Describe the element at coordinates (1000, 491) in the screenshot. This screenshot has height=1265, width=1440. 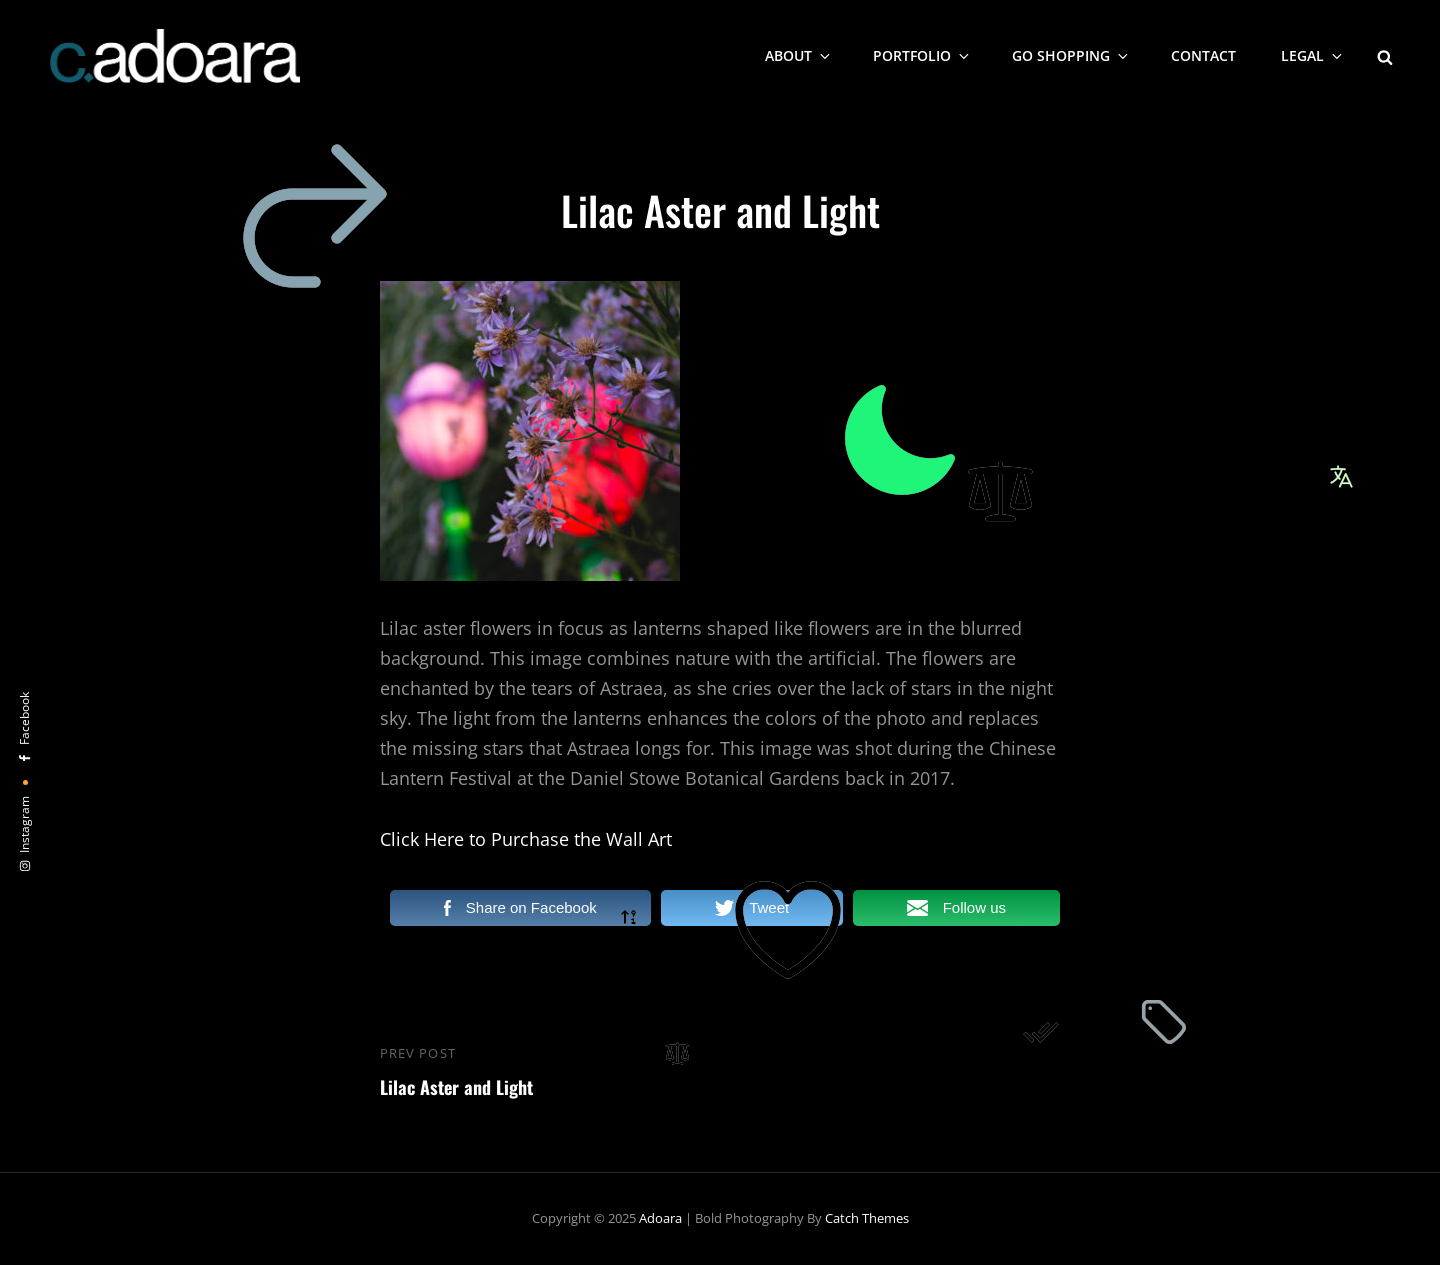
I see `access legal or compliance settings` at that location.